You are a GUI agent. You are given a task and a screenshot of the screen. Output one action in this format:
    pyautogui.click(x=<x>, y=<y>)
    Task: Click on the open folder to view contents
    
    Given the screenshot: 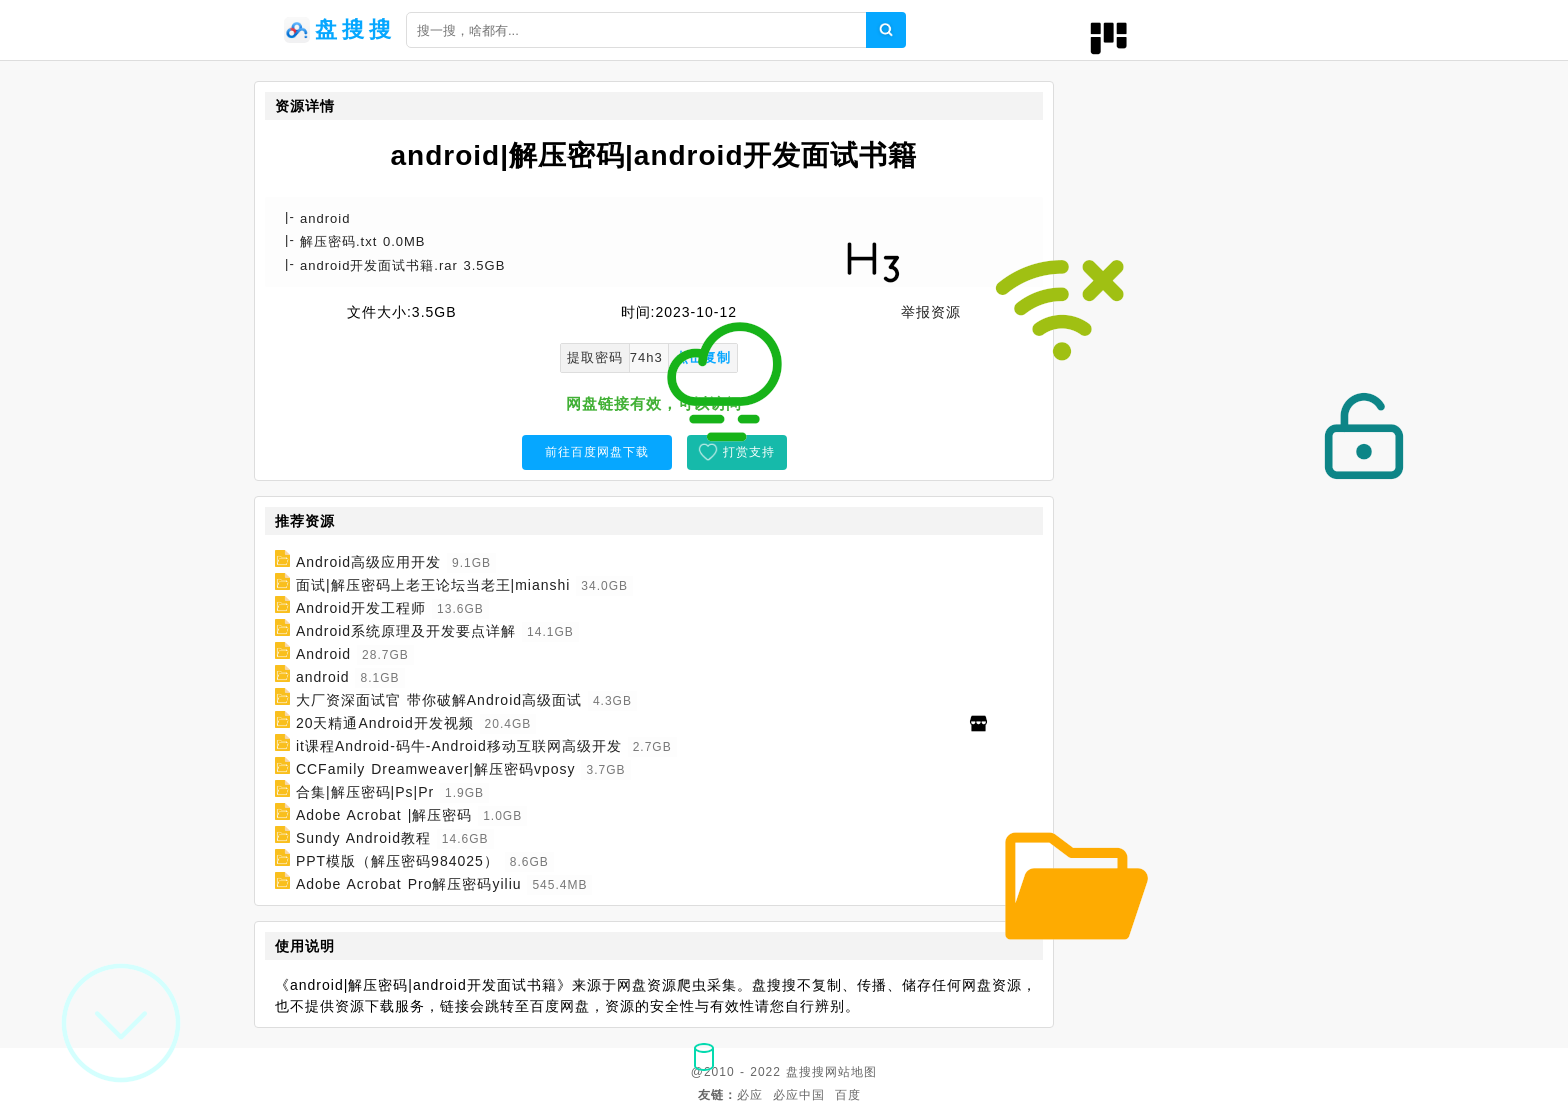 What is the action you would take?
    pyautogui.click(x=1071, y=883)
    